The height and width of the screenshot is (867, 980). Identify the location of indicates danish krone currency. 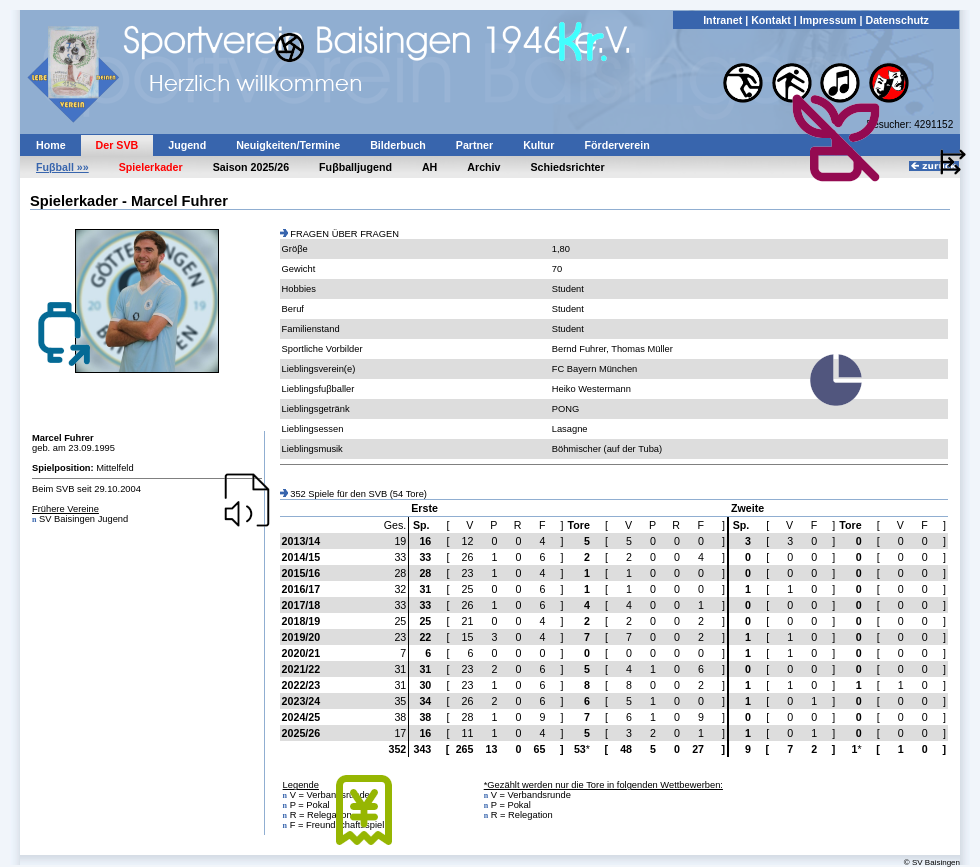
(581, 41).